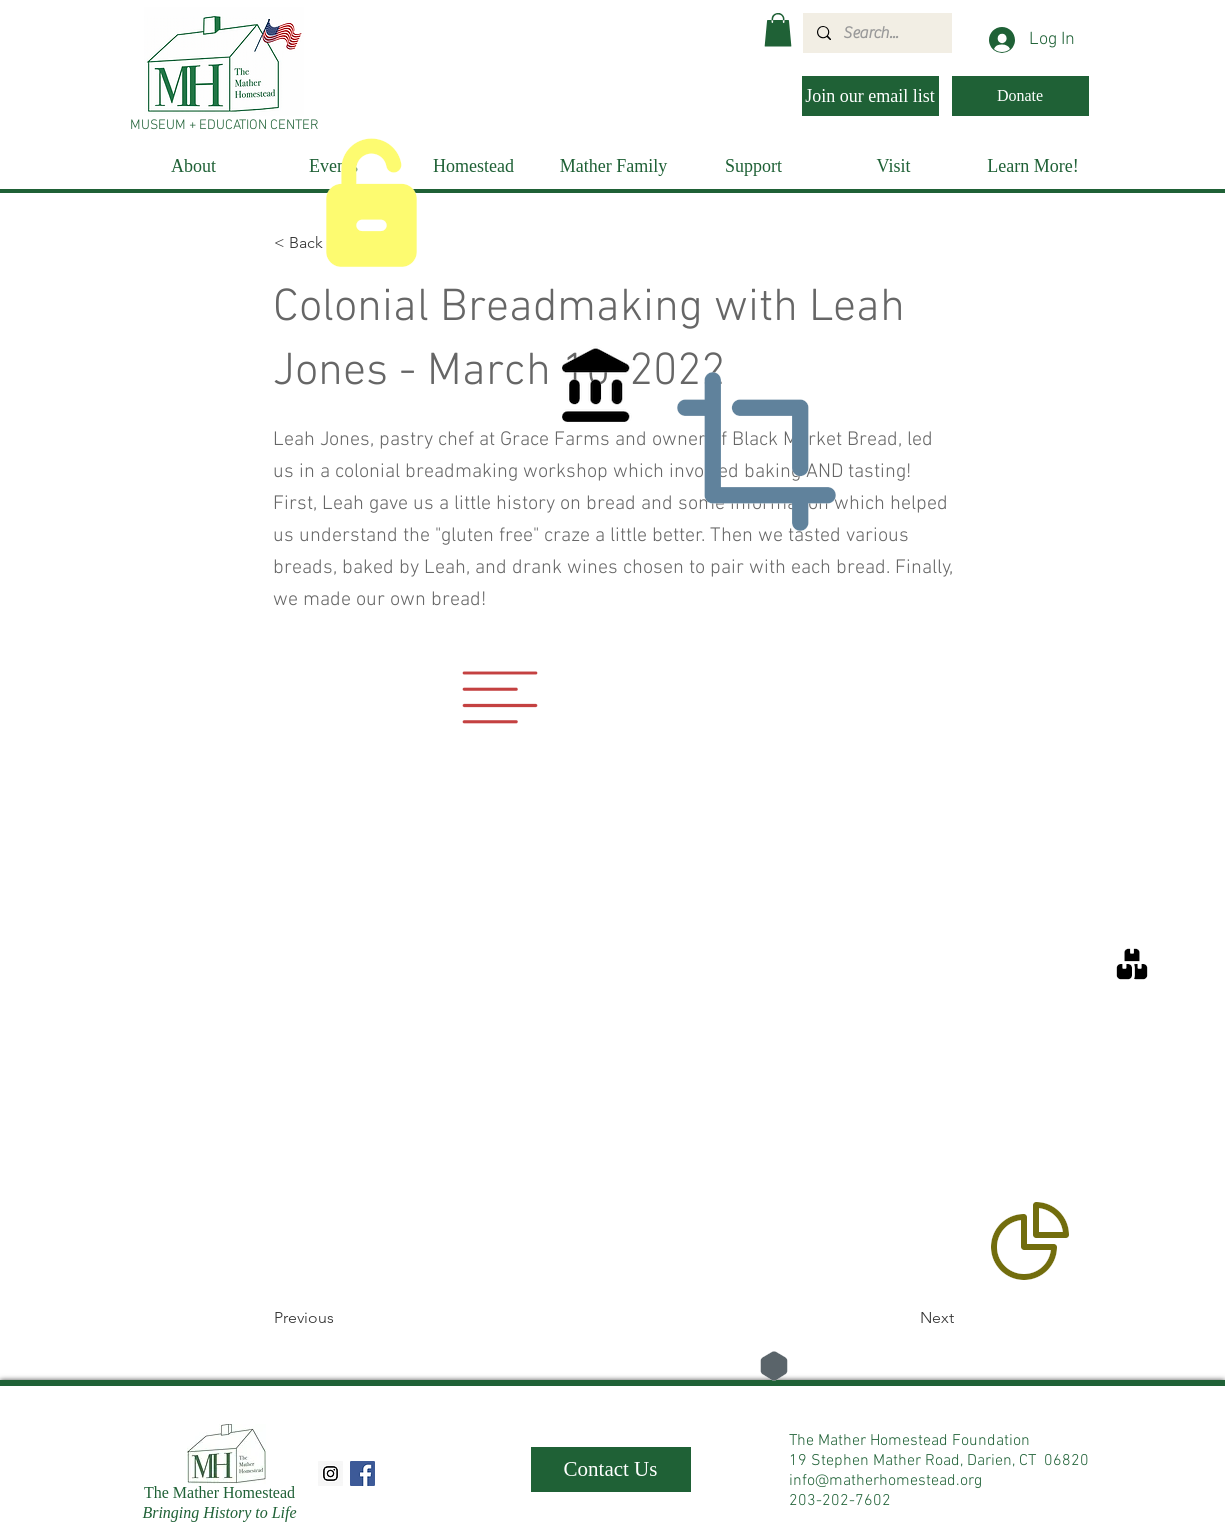 The image size is (1225, 1537). Describe the element at coordinates (756, 451) in the screenshot. I see `crop an image or photo` at that location.